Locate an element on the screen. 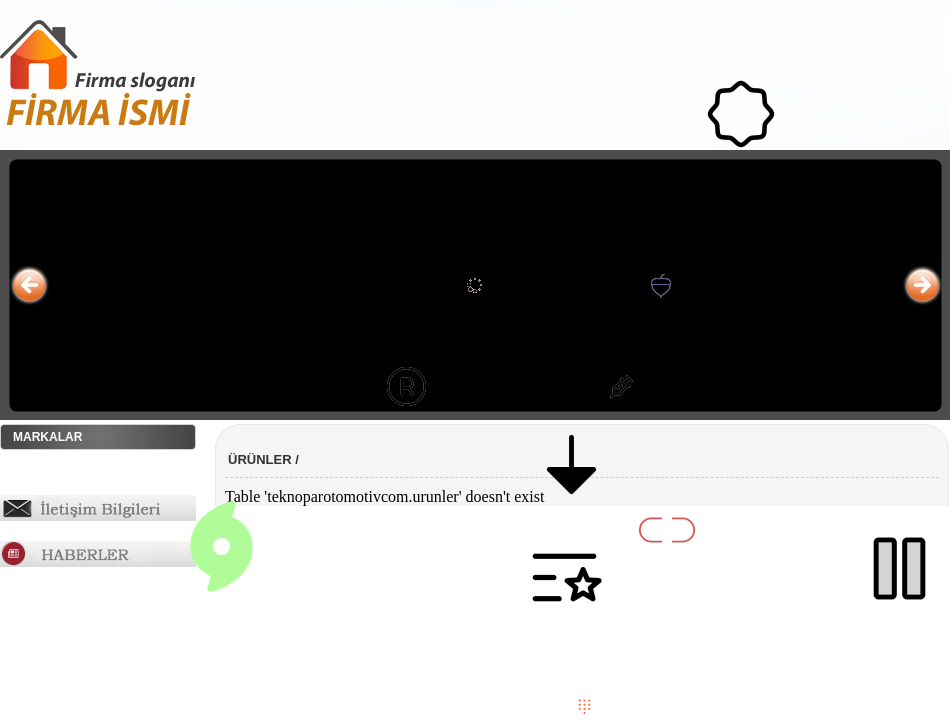  switch to column layout view is located at coordinates (899, 568).